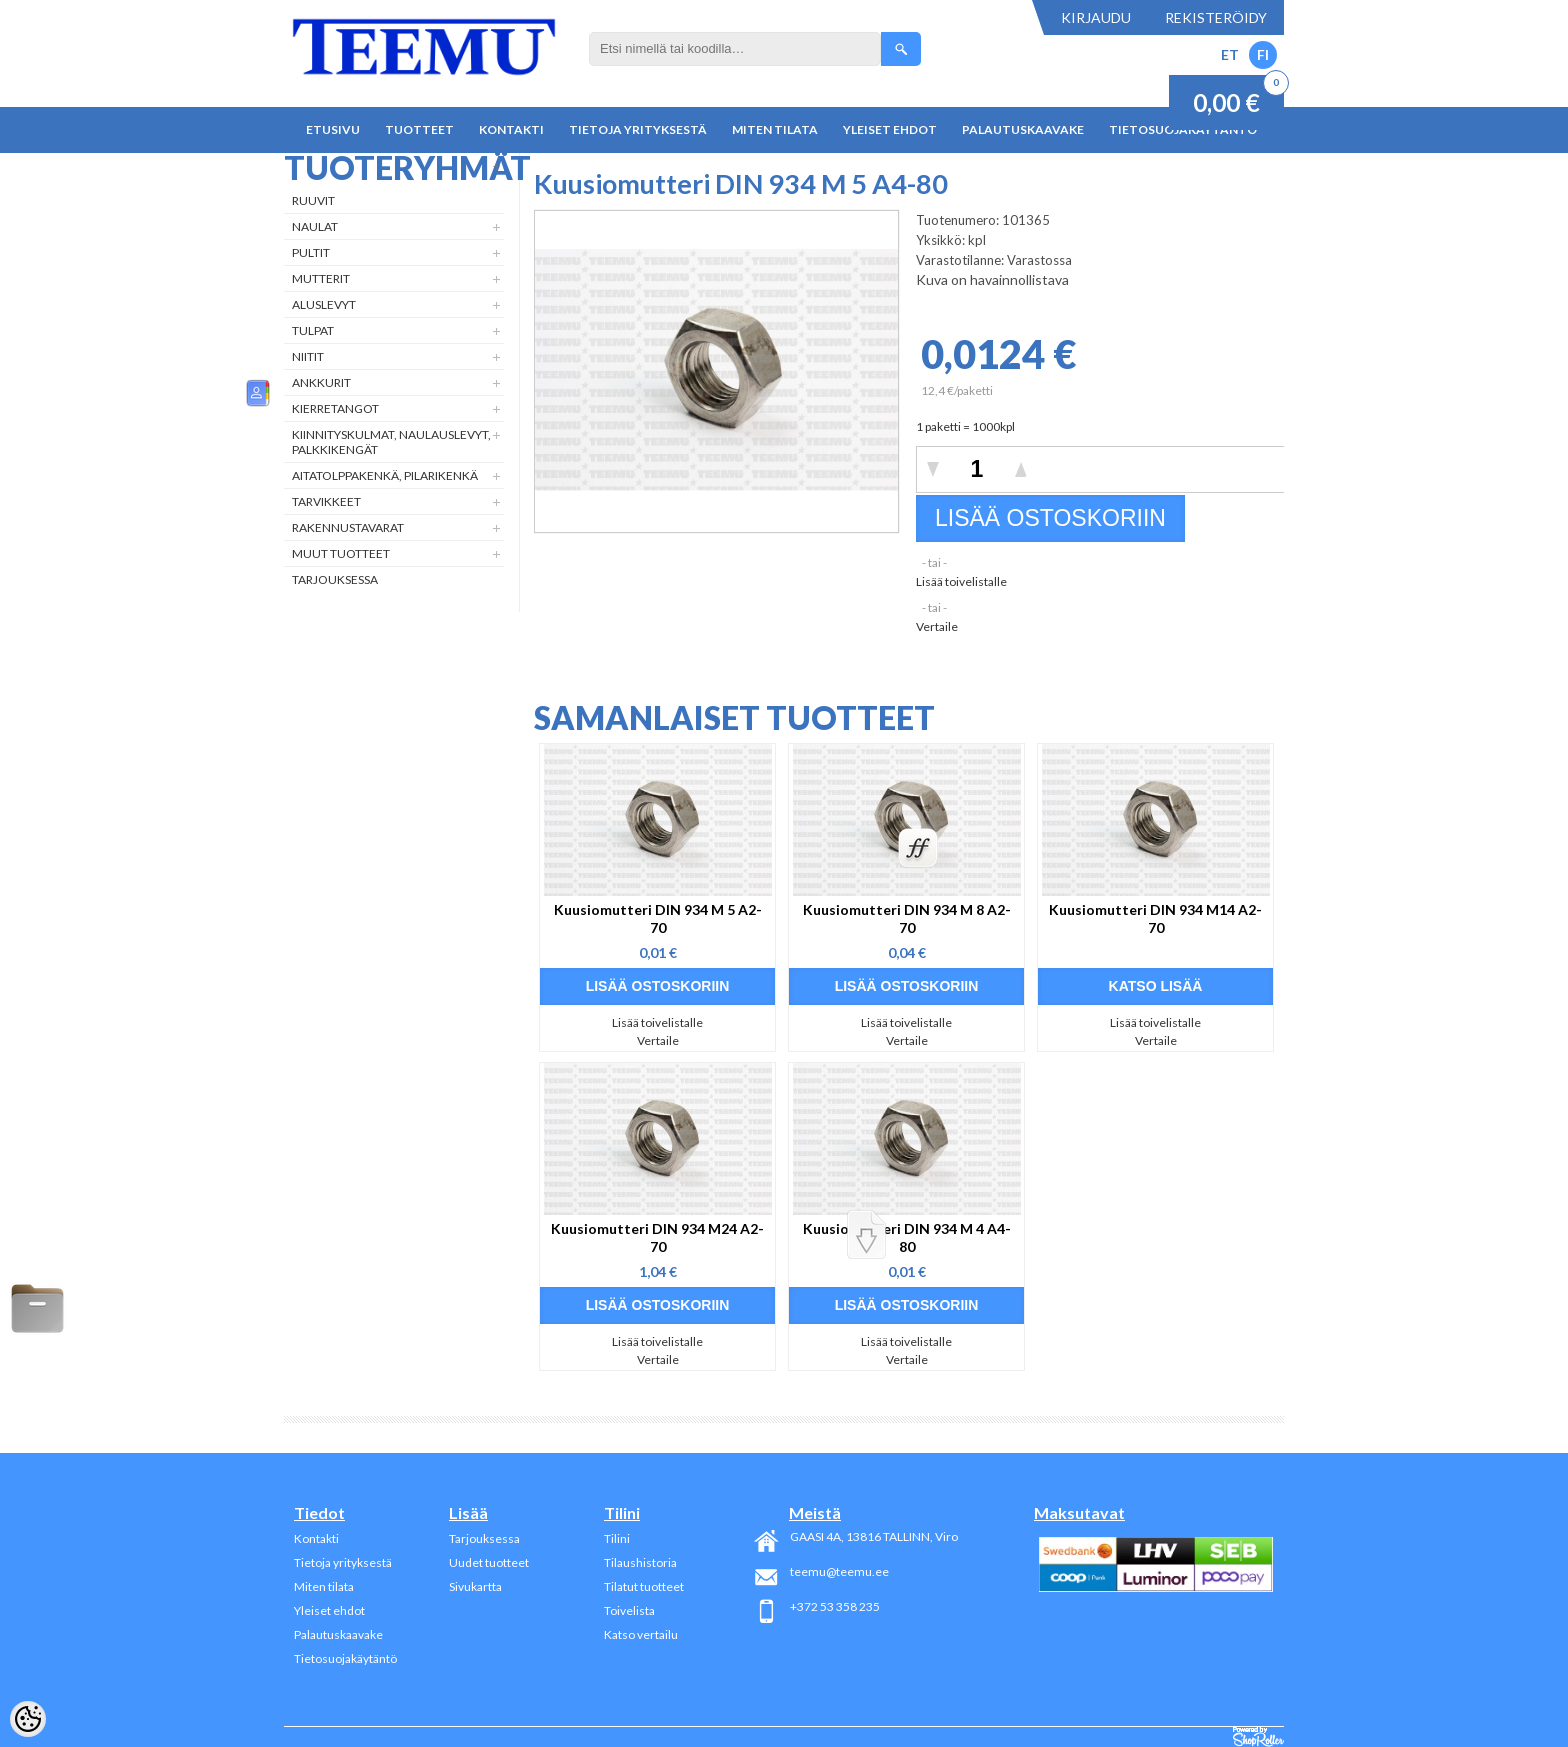 This screenshot has height=1747, width=1568. Describe the element at coordinates (258, 393) in the screenshot. I see `open contacts or address book app` at that location.